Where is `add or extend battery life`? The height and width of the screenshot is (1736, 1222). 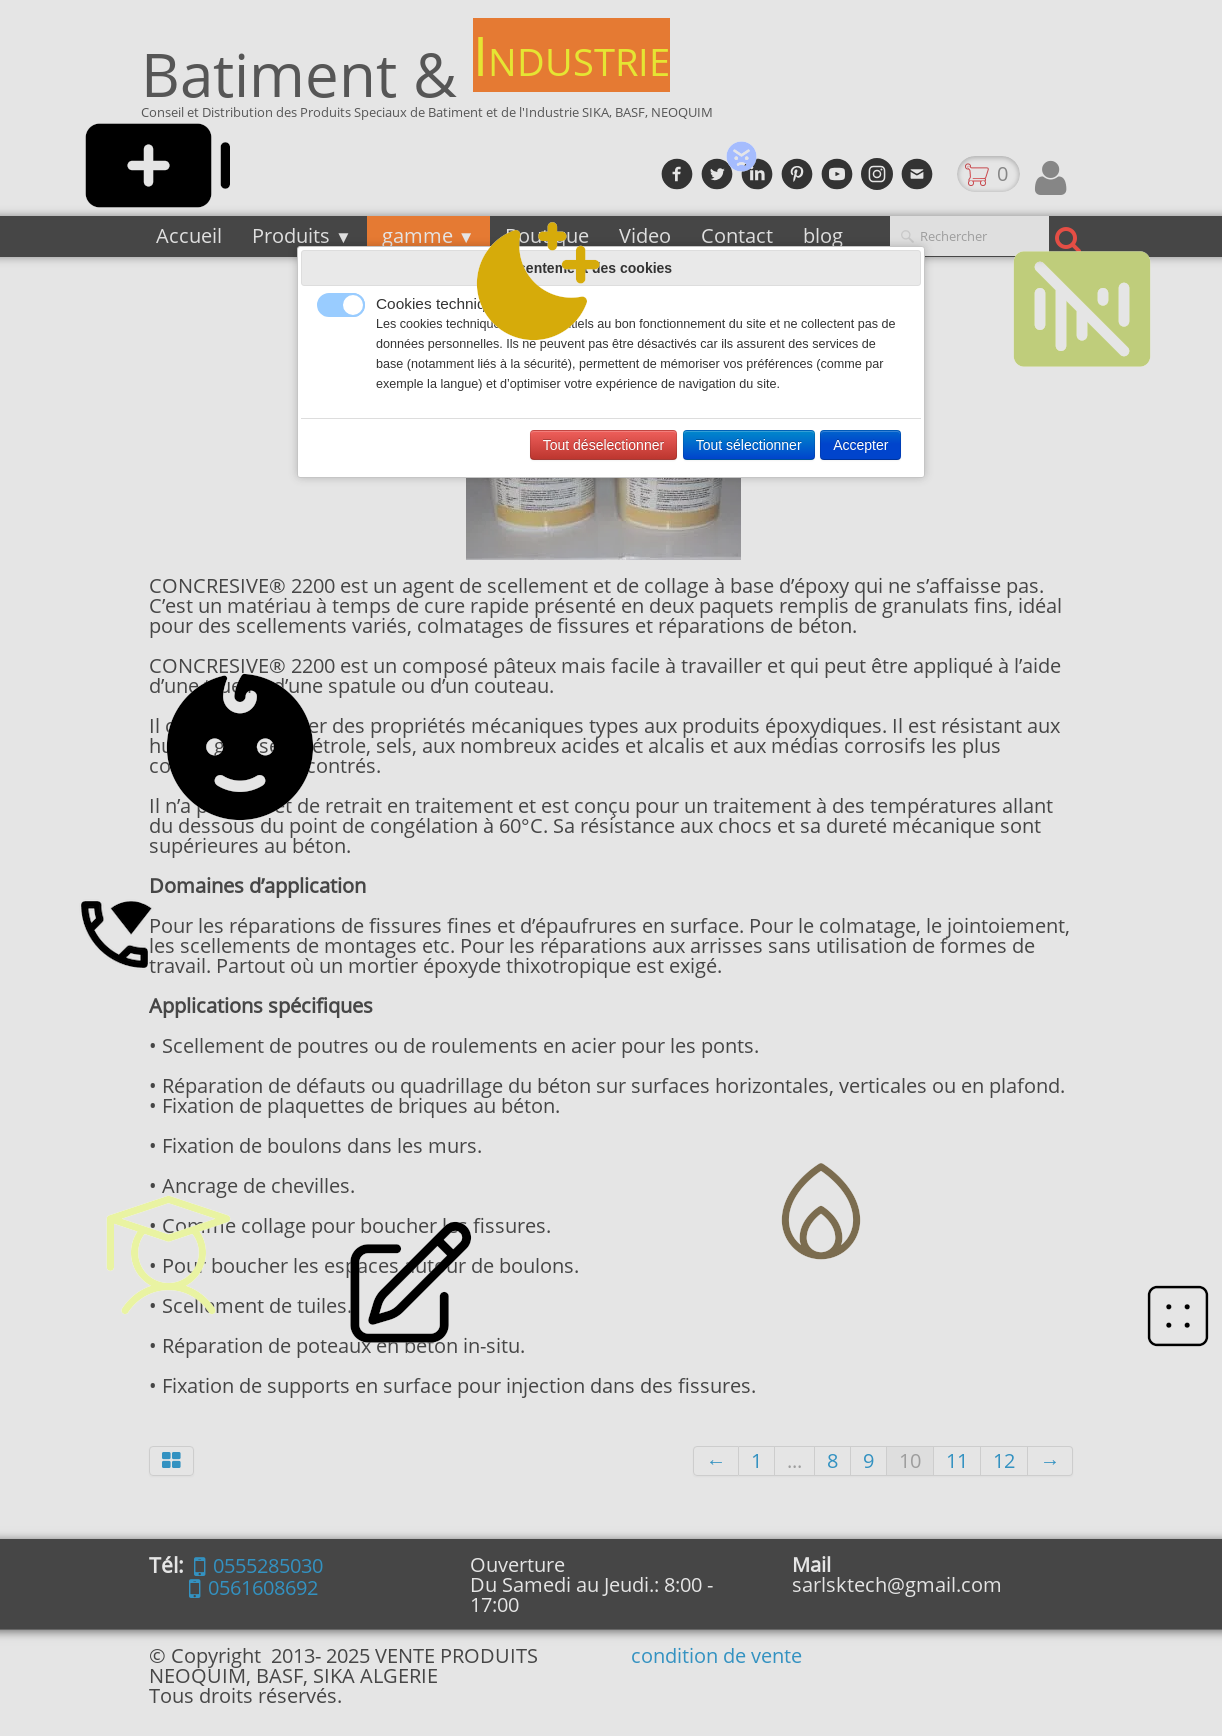
add or extend battery life is located at coordinates (155, 165).